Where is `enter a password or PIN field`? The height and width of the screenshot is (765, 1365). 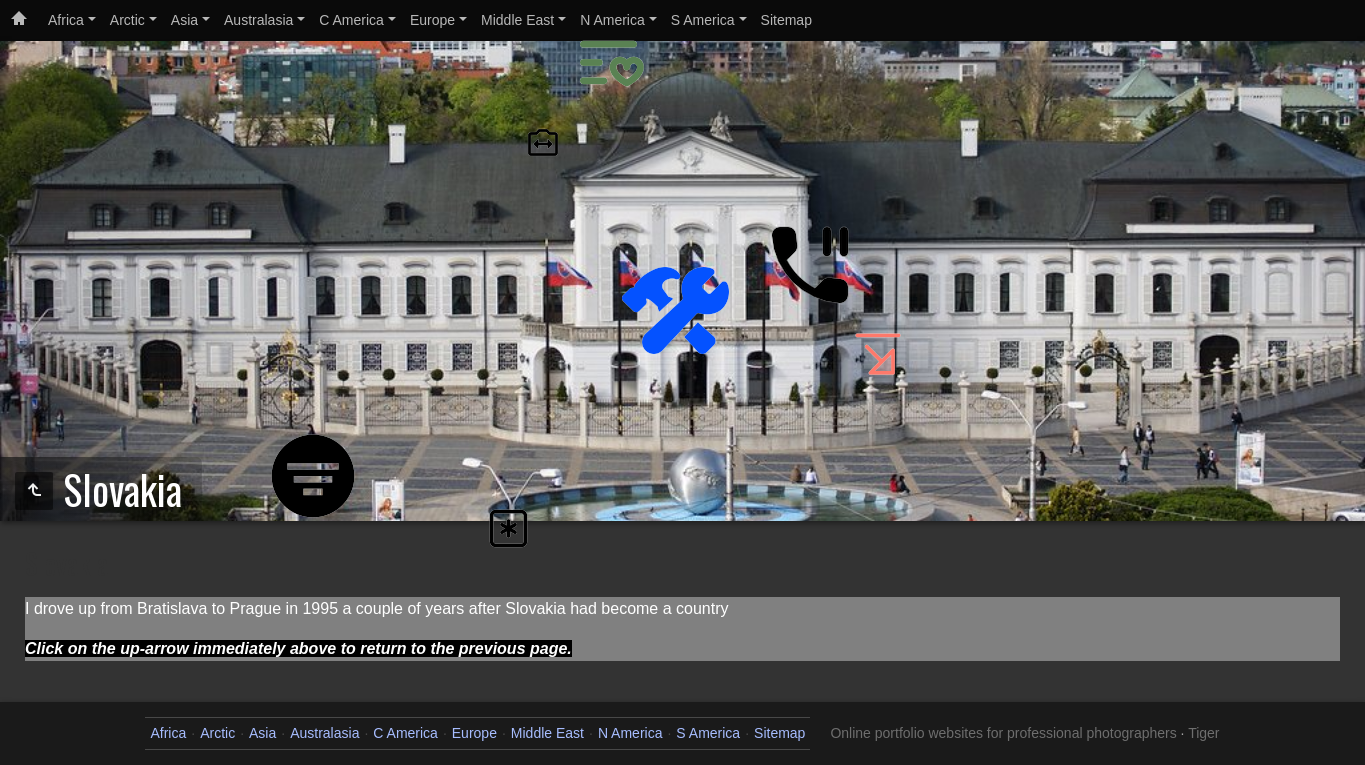 enter a password or PIN field is located at coordinates (508, 528).